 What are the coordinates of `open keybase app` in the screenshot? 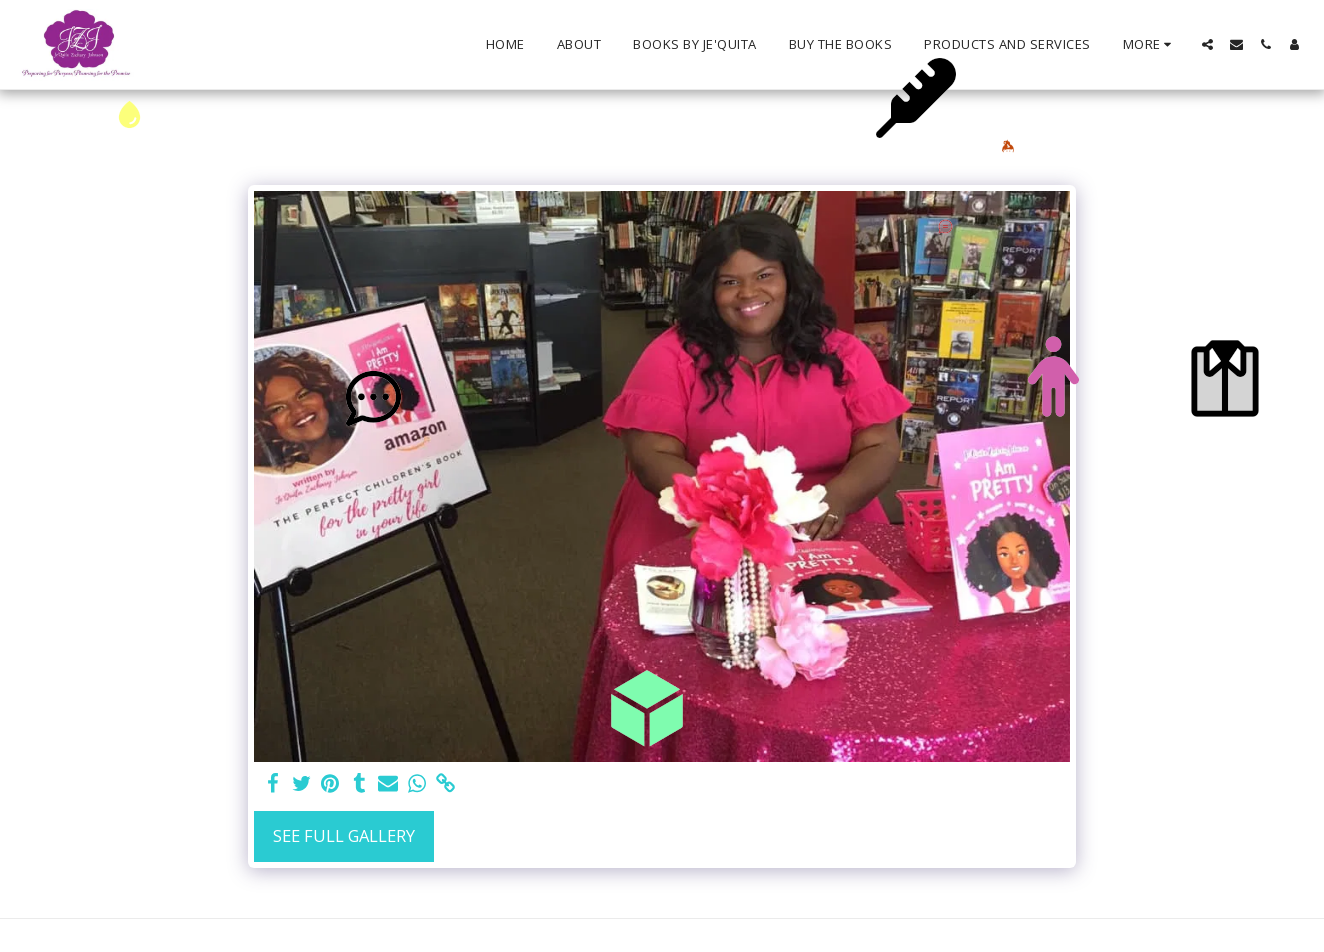 It's located at (1008, 146).